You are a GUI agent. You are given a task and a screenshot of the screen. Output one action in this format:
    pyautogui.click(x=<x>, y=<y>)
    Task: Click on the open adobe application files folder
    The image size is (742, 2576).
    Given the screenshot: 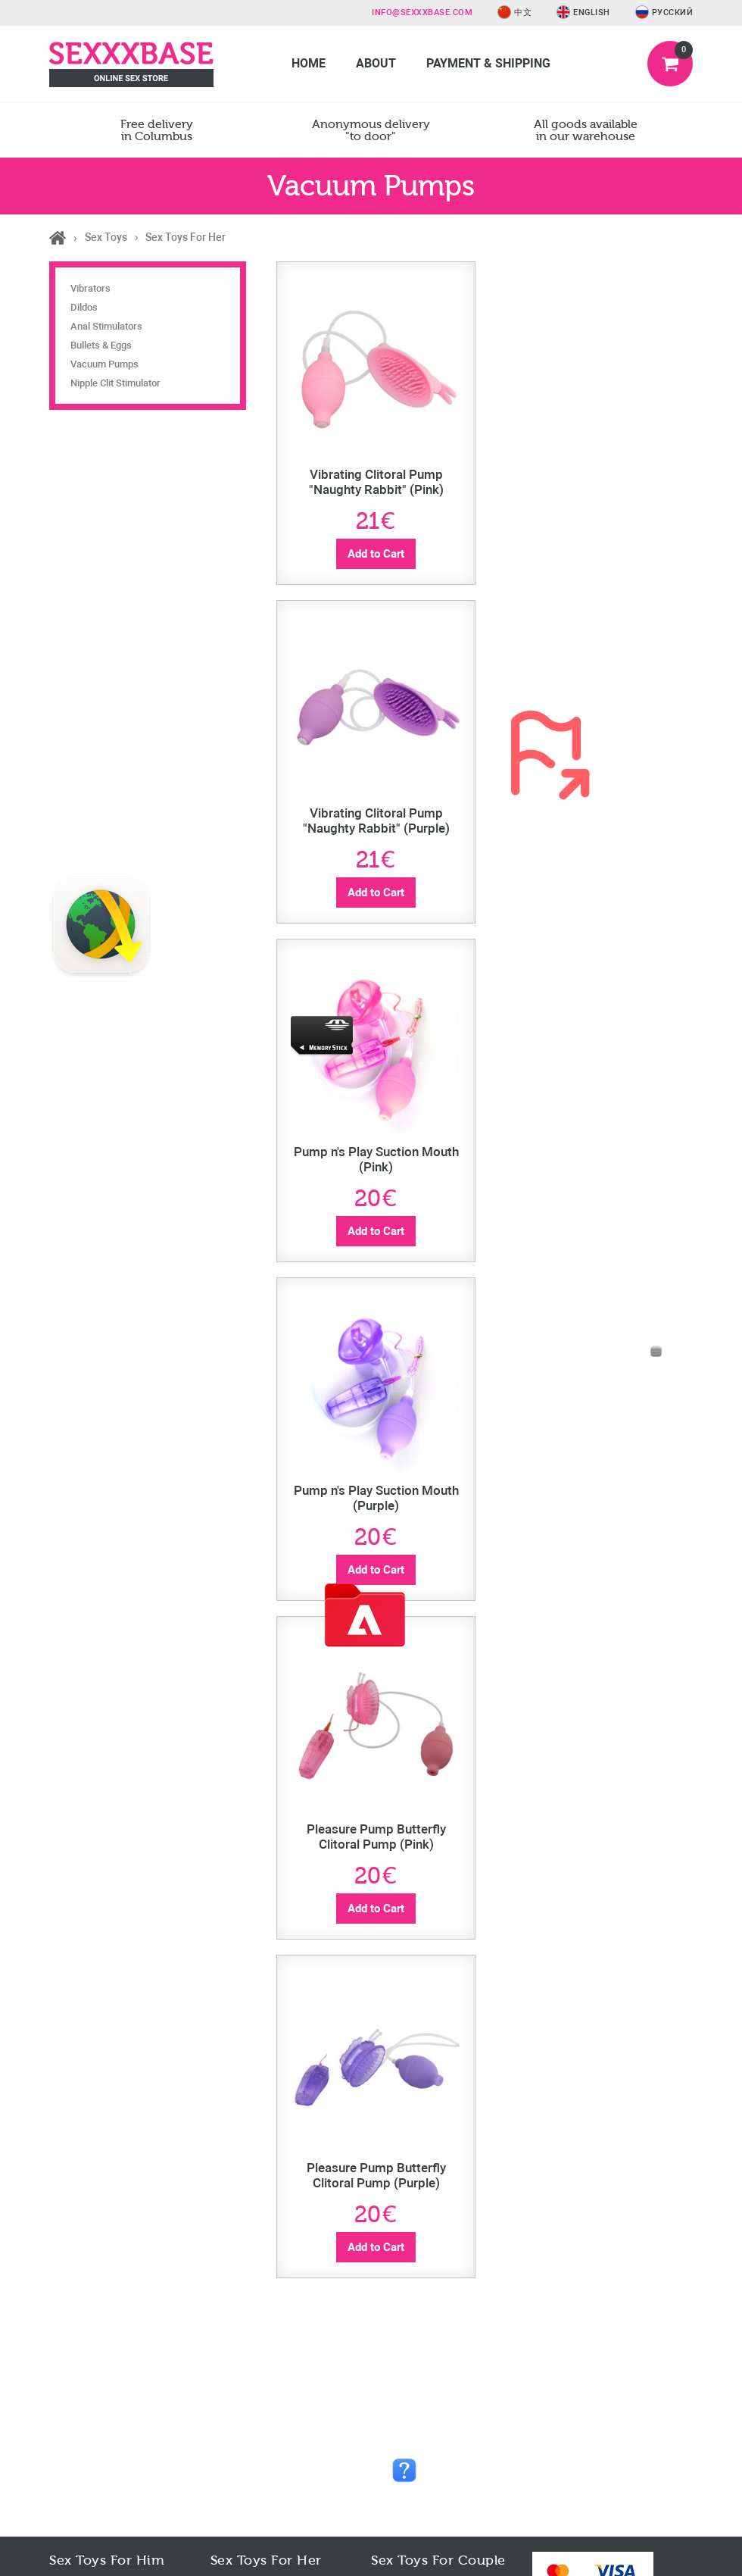 What is the action you would take?
    pyautogui.click(x=364, y=1617)
    